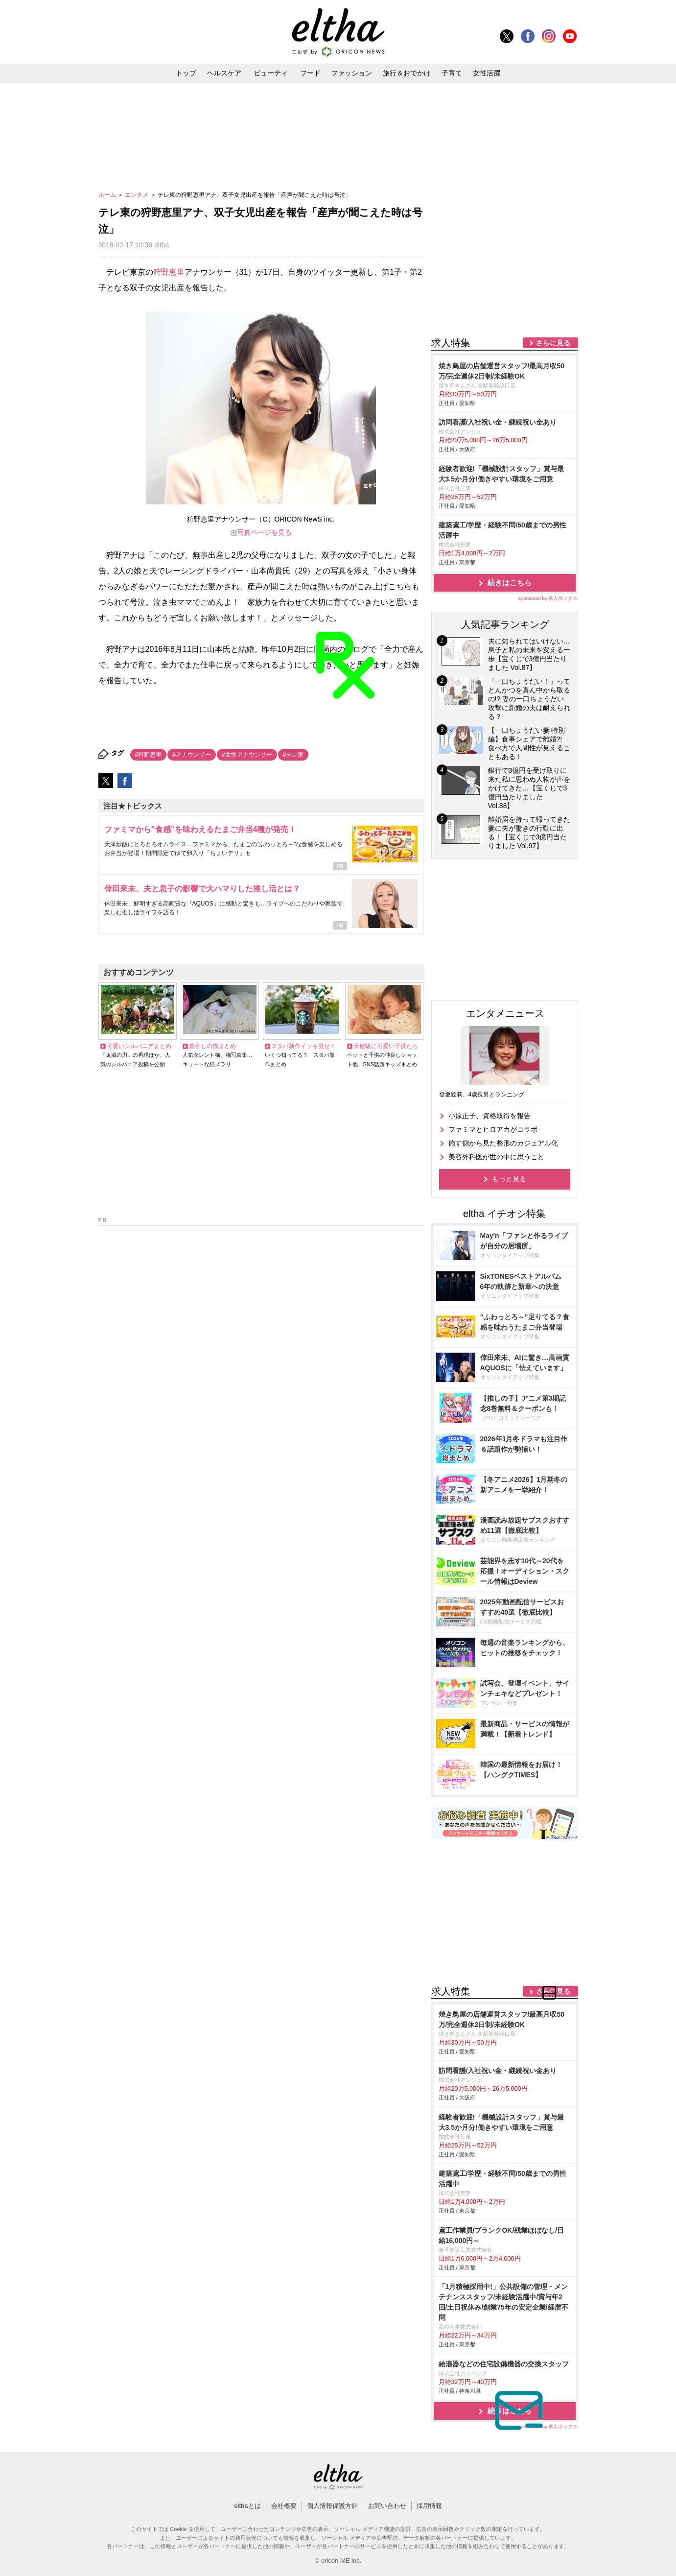  Describe the element at coordinates (345, 665) in the screenshot. I see `view prescription details` at that location.